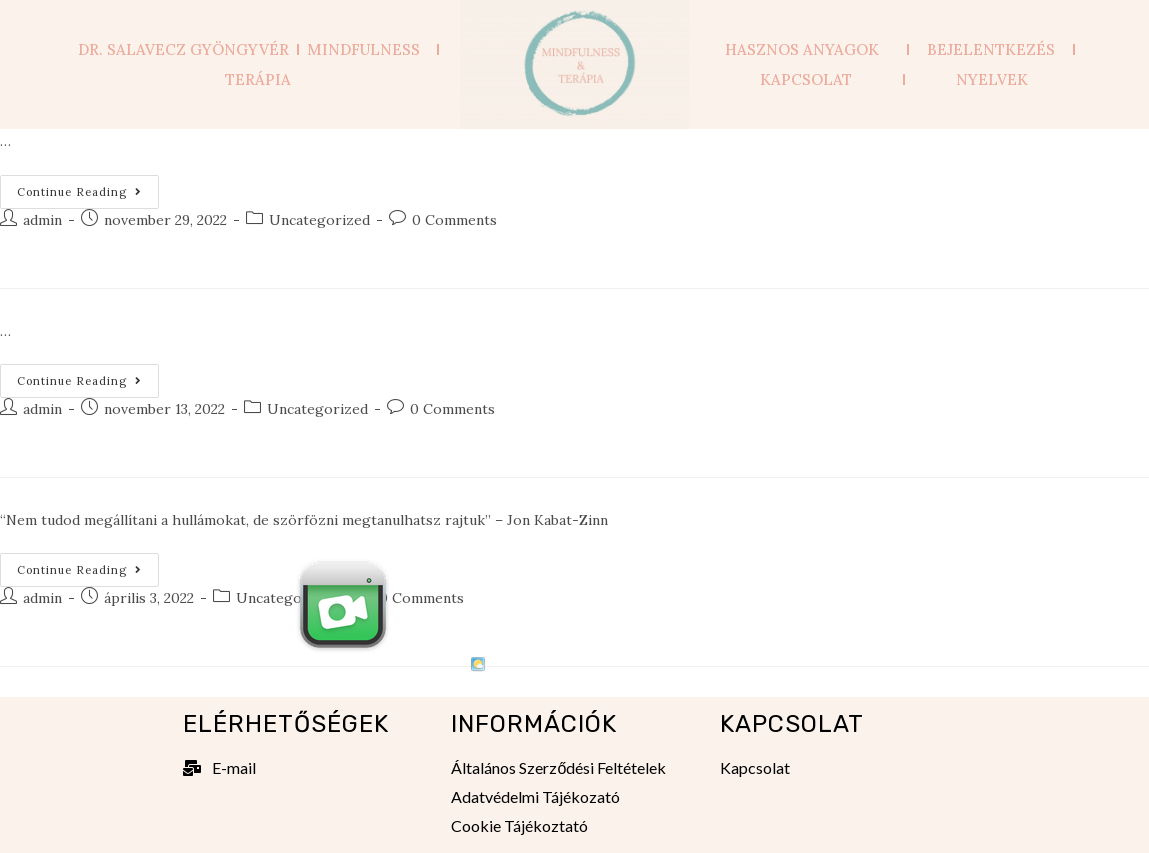 The width and height of the screenshot is (1149, 853). What do you see at coordinates (478, 664) in the screenshot?
I see `open the weather app` at bounding box center [478, 664].